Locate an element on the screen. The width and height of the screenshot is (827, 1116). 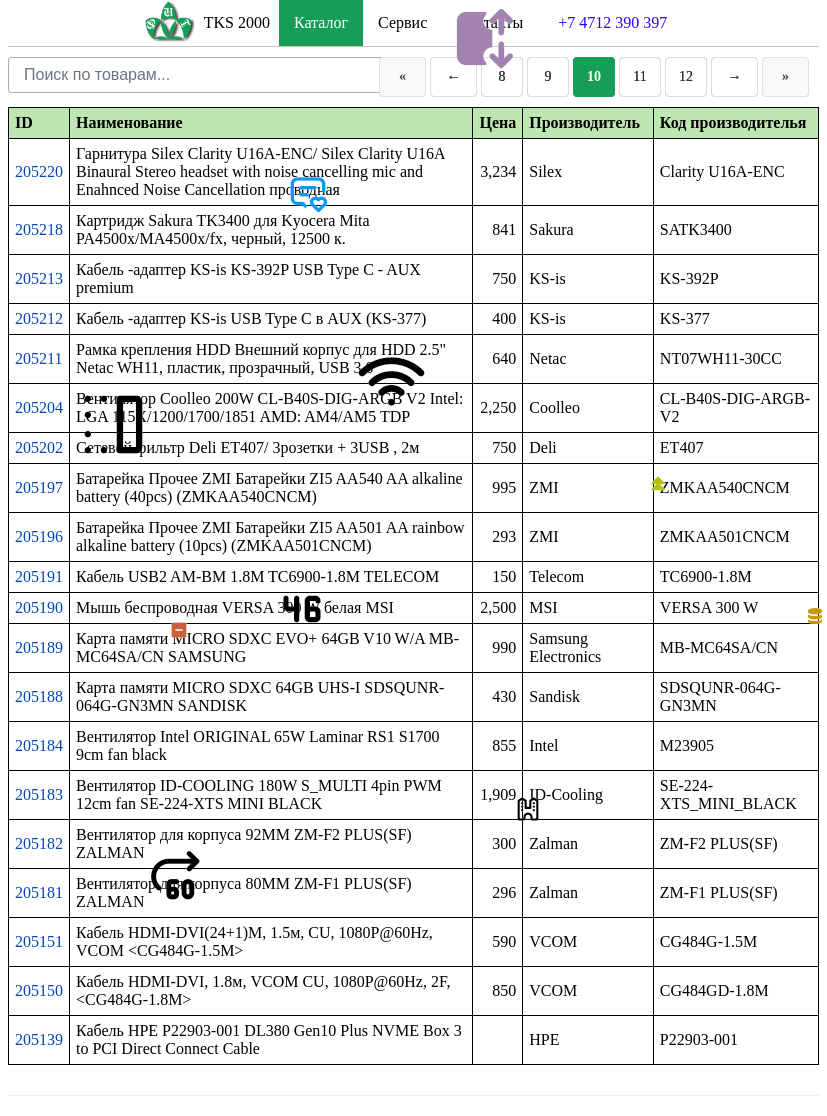
view liked or favorited messages is located at coordinates (308, 193).